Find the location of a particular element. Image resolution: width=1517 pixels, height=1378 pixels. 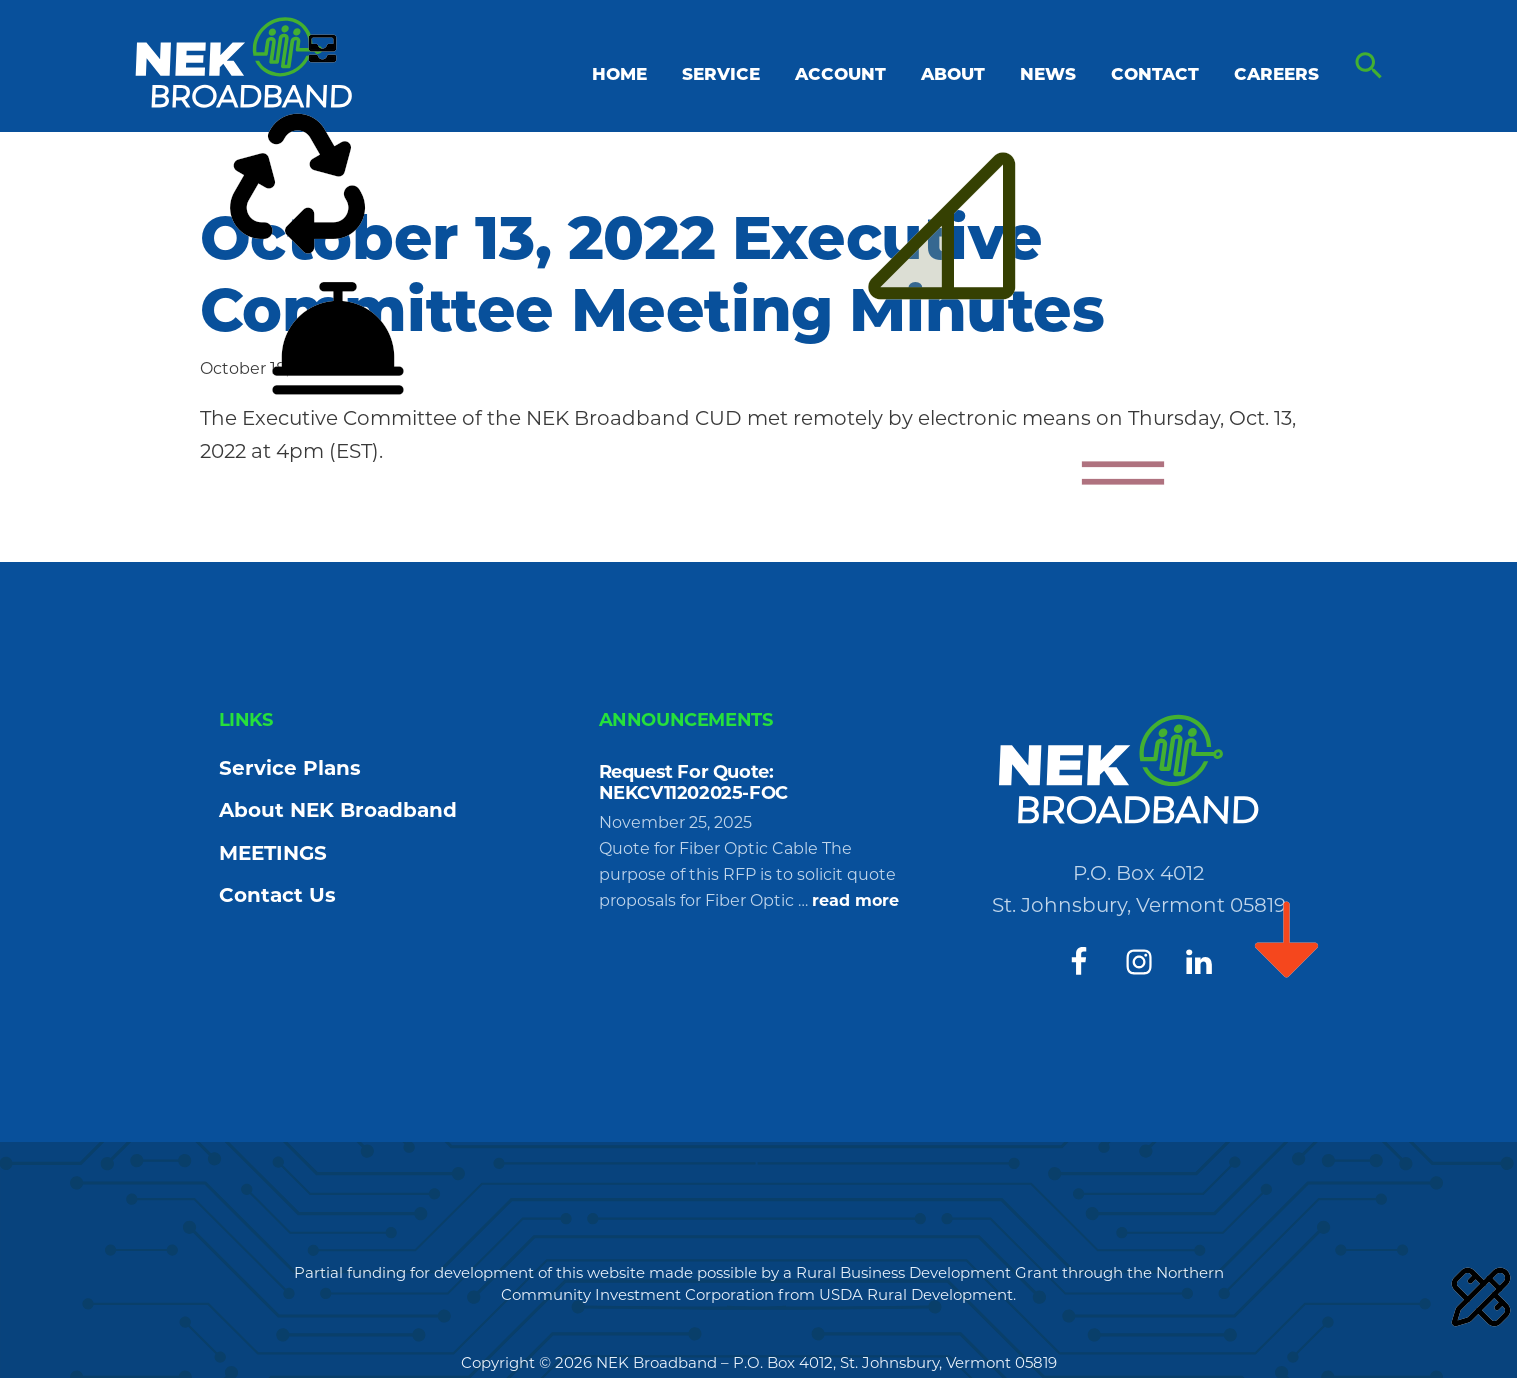

view all inboxes is located at coordinates (322, 48).